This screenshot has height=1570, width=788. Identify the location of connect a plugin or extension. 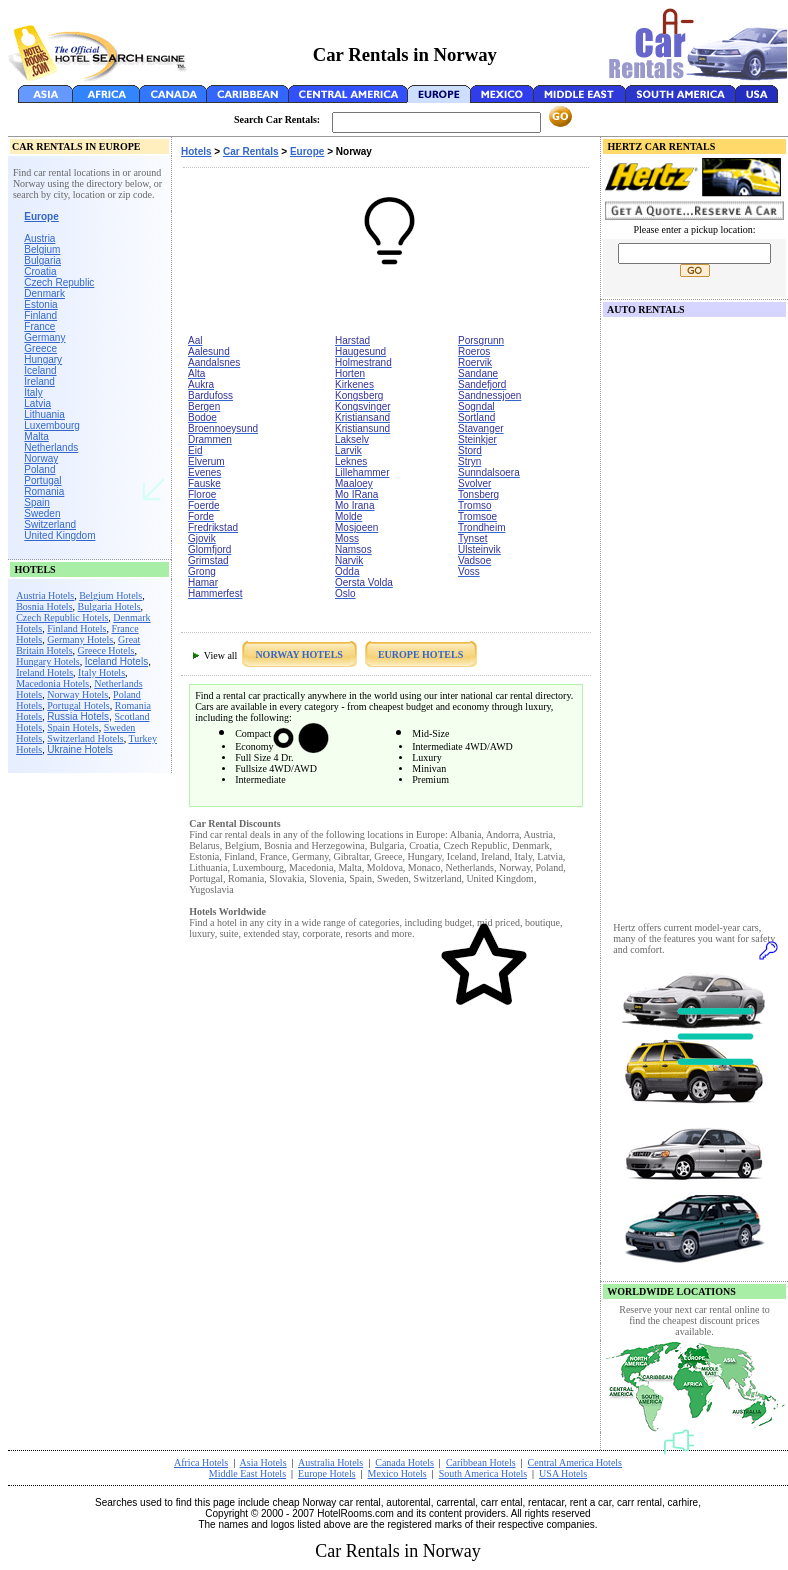
(679, 1442).